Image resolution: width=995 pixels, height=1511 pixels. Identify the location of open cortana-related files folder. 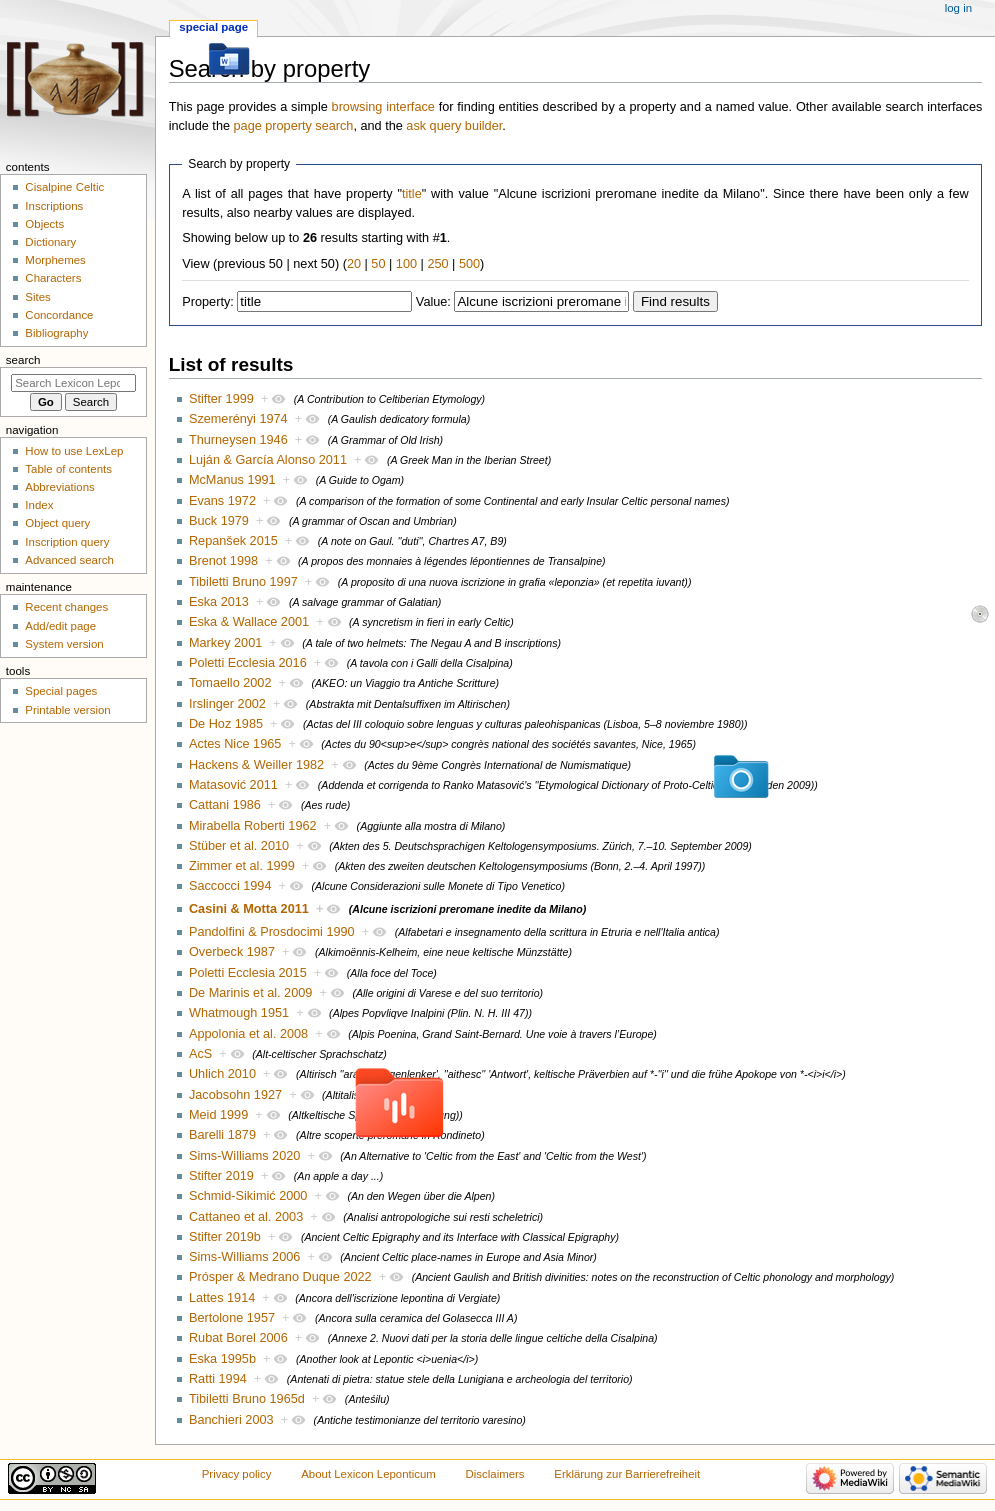
(741, 778).